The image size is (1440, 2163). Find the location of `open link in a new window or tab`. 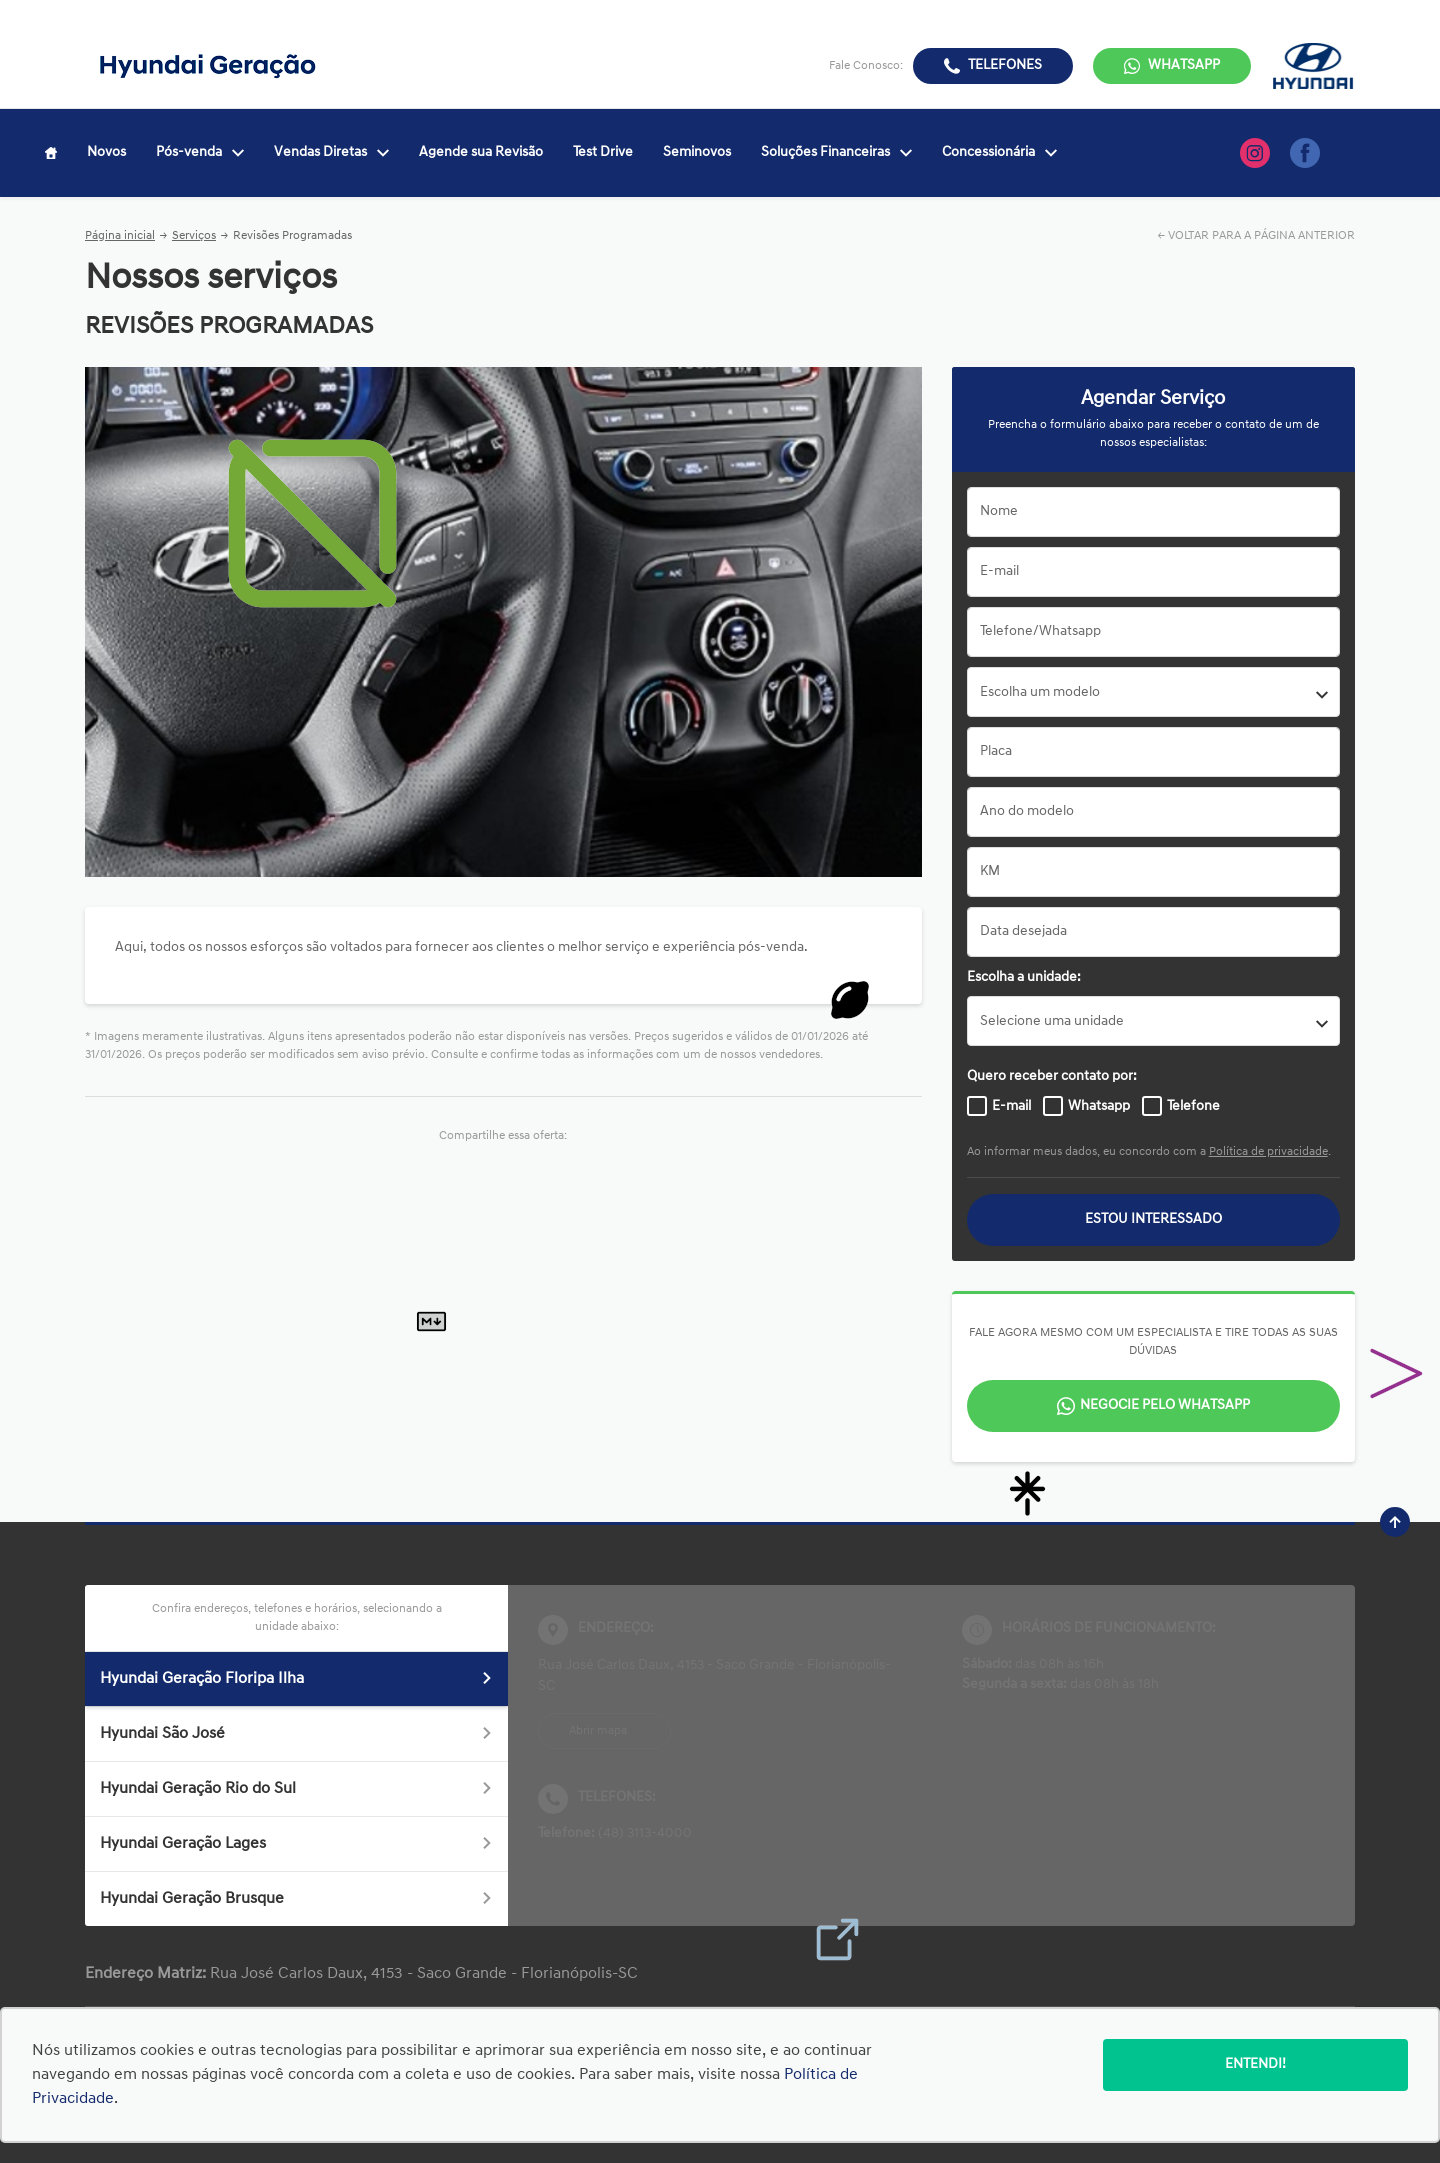

open link in a new window or tab is located at coordinates (837, 1939).